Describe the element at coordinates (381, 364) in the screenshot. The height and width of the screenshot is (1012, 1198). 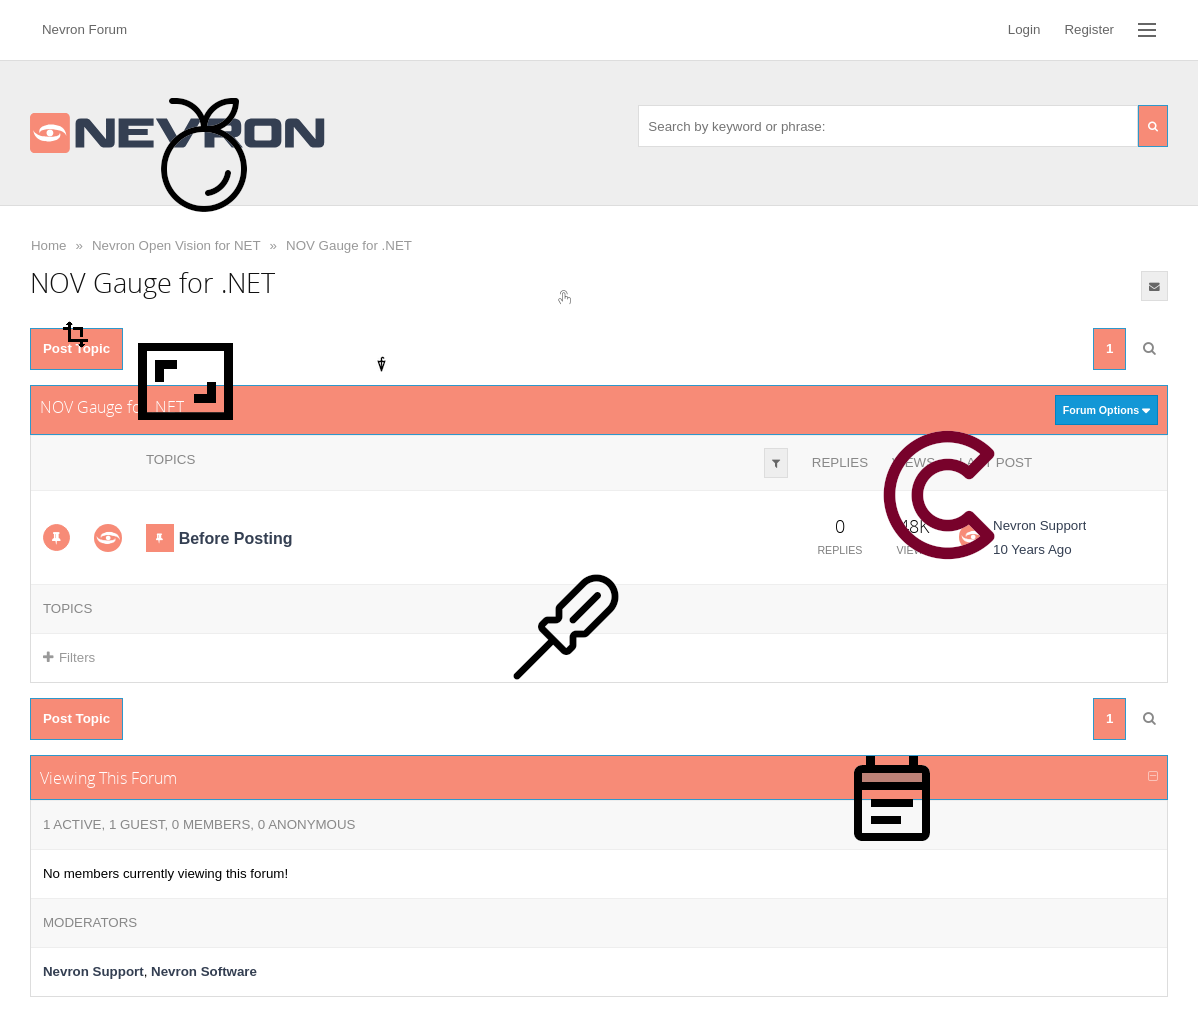
I see `indicates rainy weather conditions` at that location.